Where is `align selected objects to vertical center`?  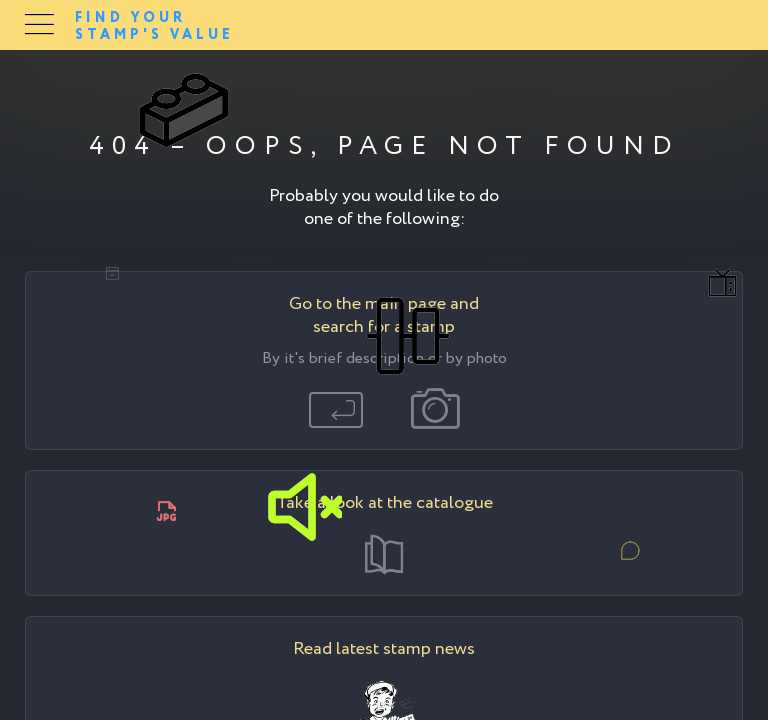 align selected objects to vertical center is located at coordinates (408, 336).